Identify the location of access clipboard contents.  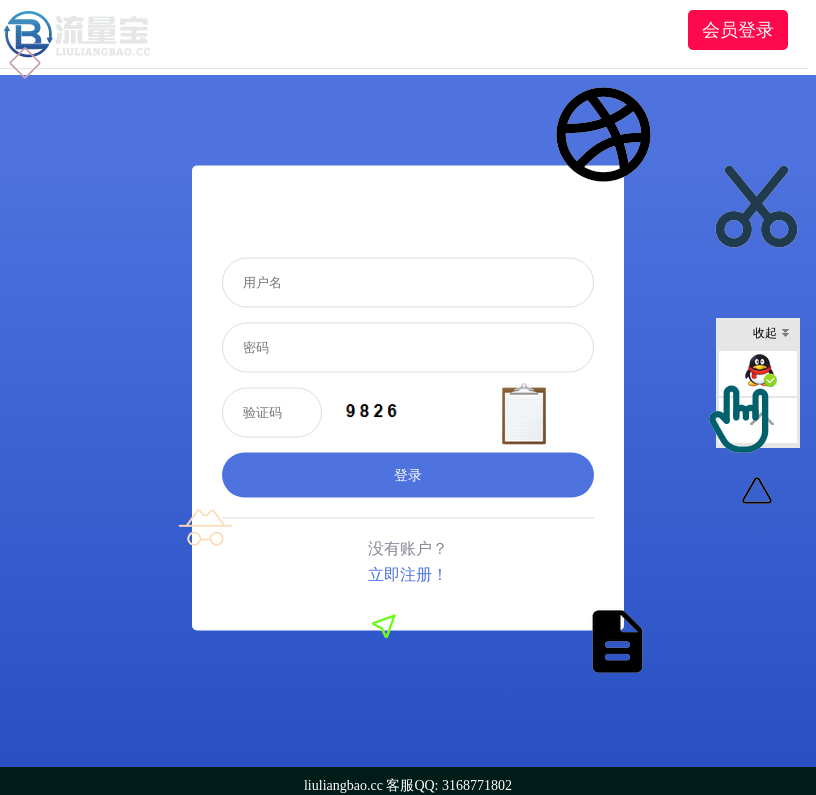
(524, 414).